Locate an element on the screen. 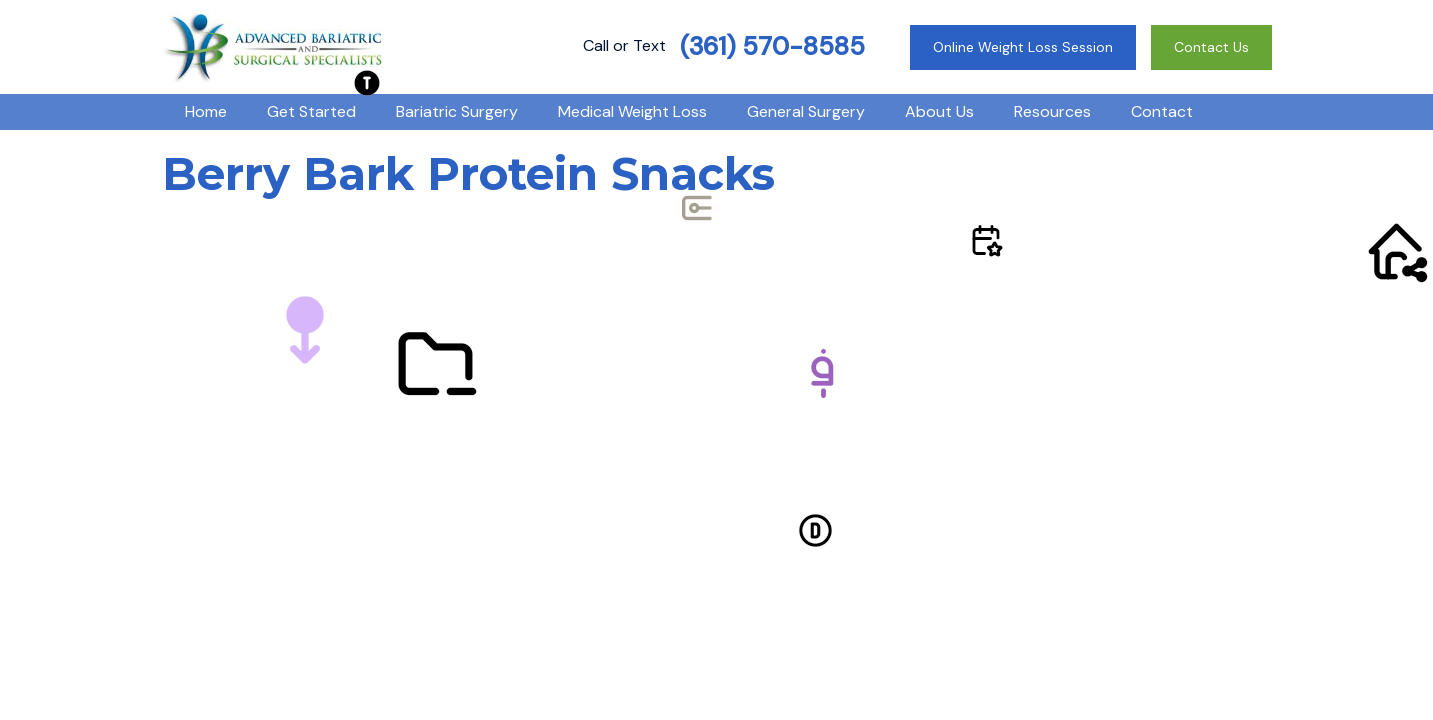  indicates a "D" grade or rating is located at coordinates (815, 530).